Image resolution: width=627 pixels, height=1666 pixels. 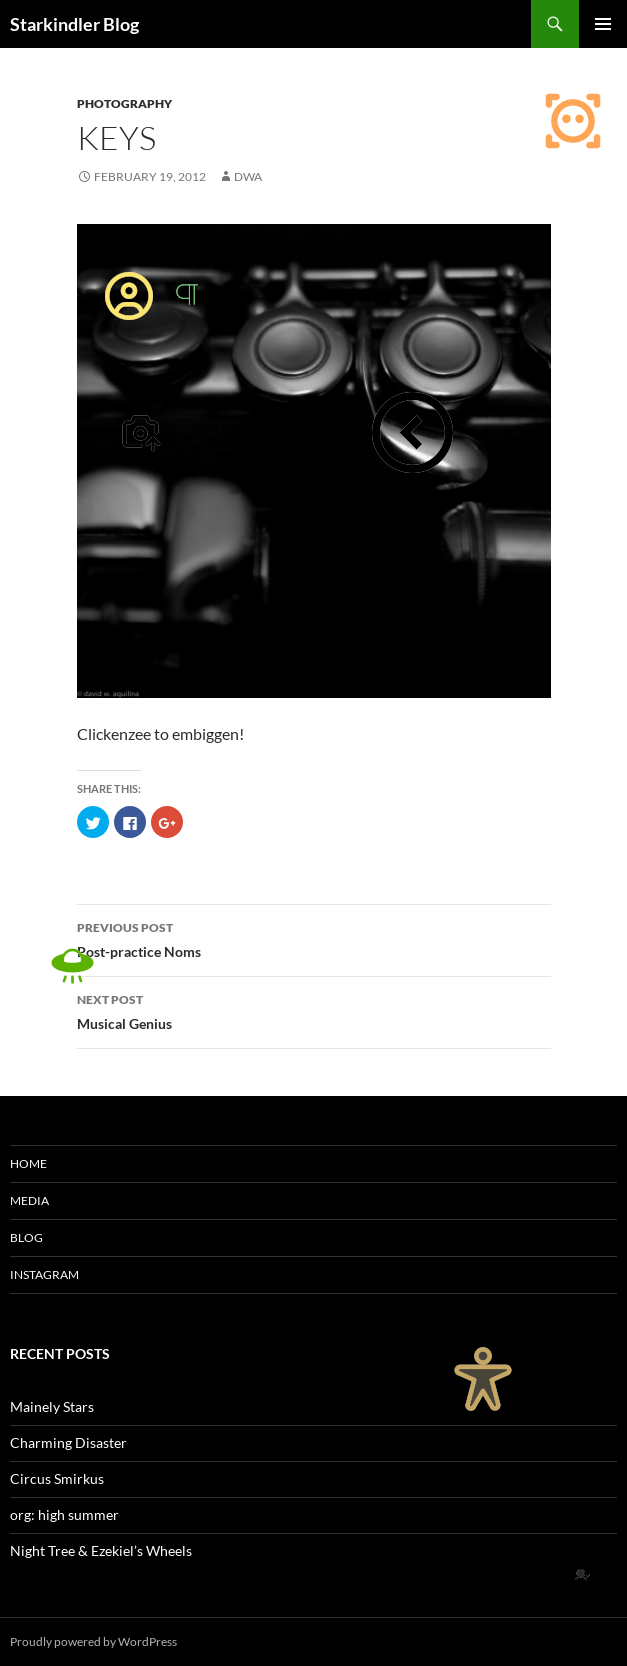 What do you see at coordinates (582, 1575) in the screenshot?
I see `confirm or verify a user account` at bounding box center [582, 1575].